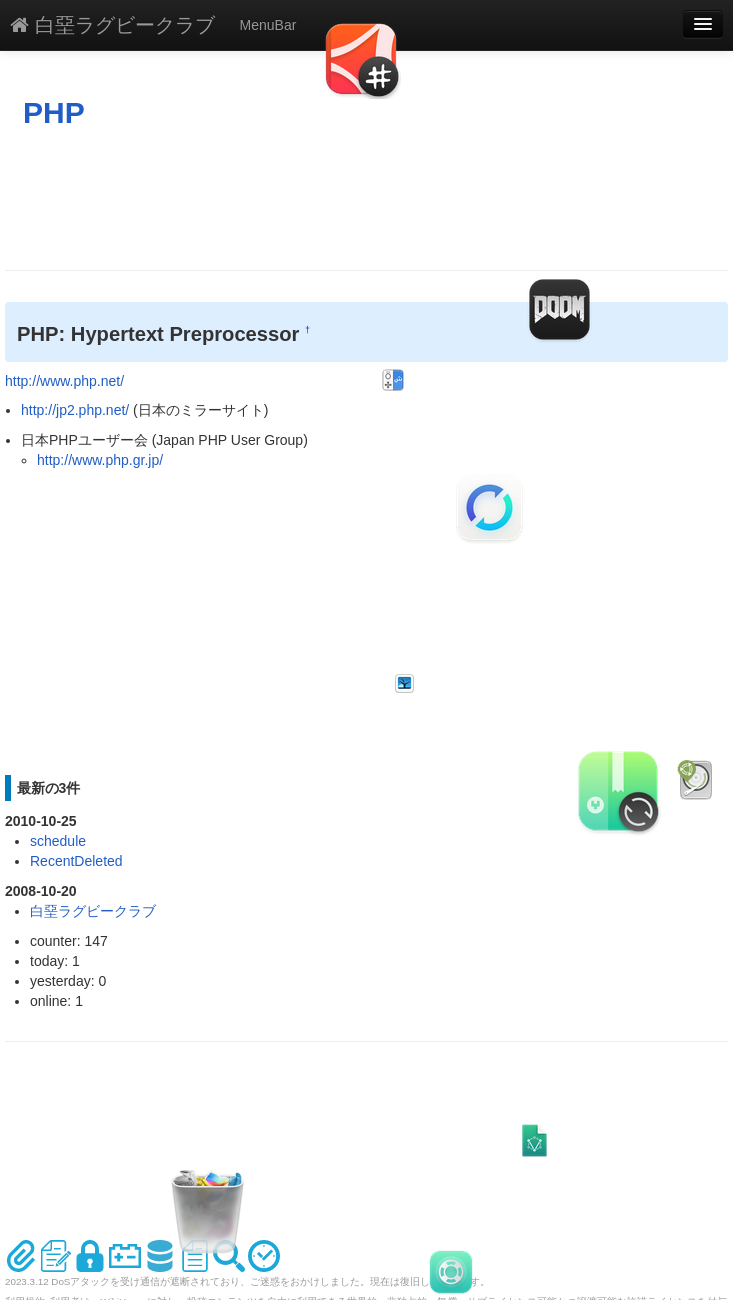 The image size is (733, 1300). Describe the element at coordinates (618, 791) in the screenshot. I see `open yast system update manager` at that location.